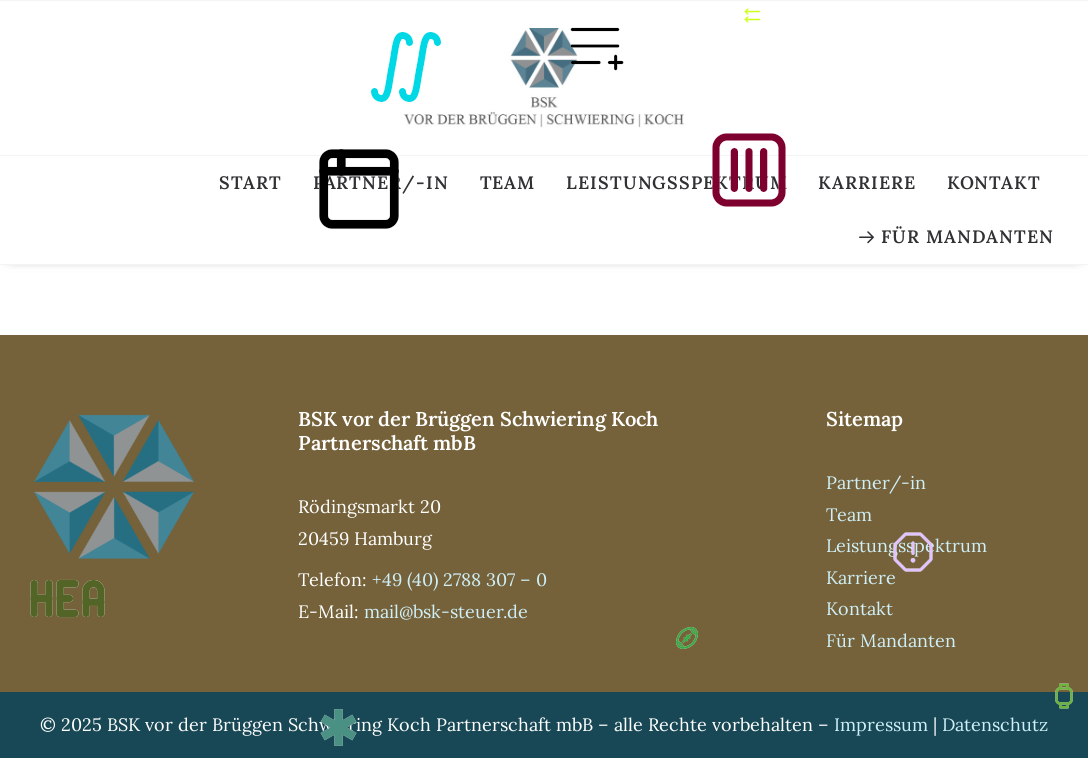  What do you see at coordinates (359, 189) in the screenshot?
I see `open web browser` at bounding box center [359, 189].